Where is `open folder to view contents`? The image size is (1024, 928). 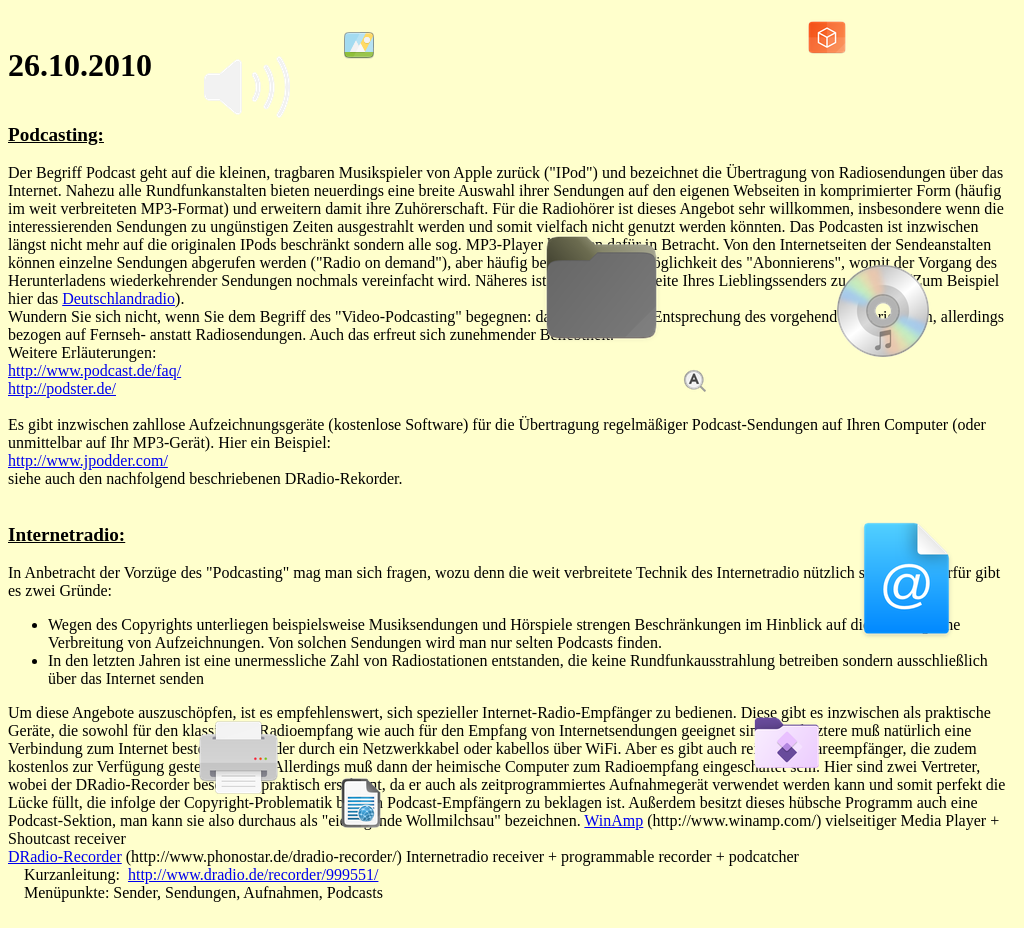 open folder to view contents is located at coordinates (601, 287).